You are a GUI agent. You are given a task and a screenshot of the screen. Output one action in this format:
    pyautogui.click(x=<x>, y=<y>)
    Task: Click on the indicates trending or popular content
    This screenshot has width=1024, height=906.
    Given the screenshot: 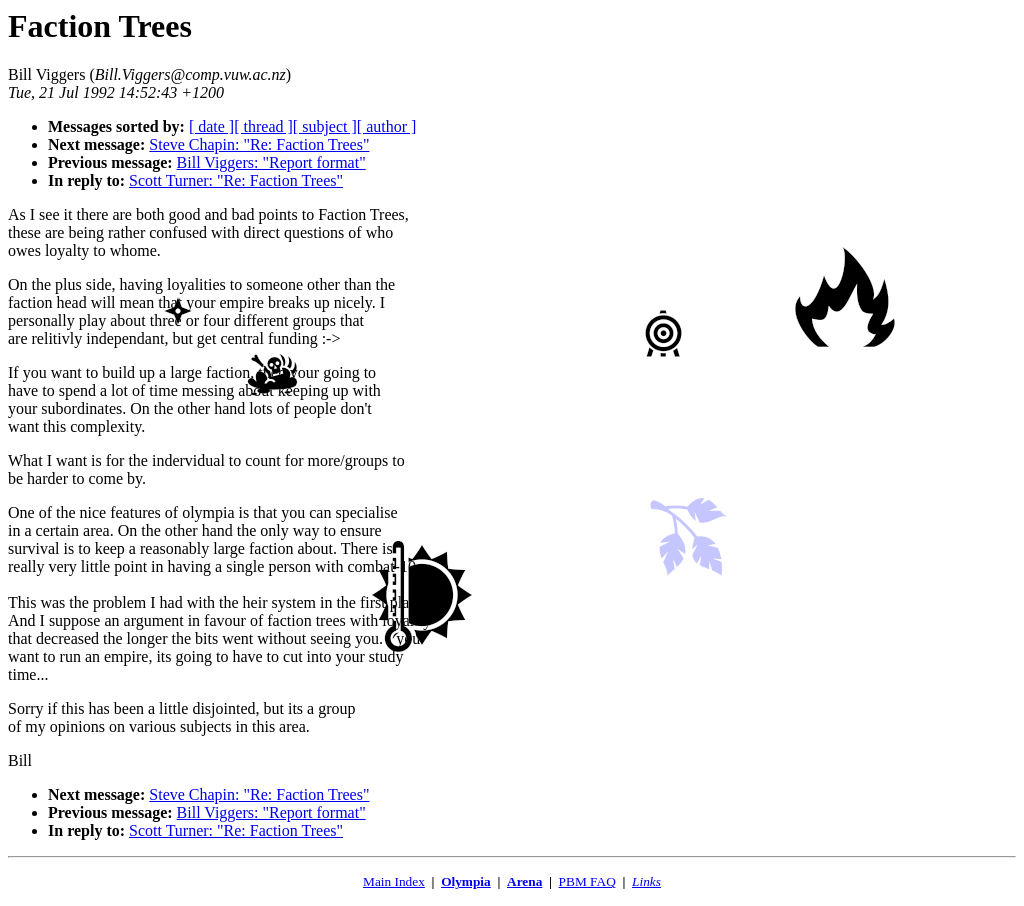 What is the action you would take?
    pyautogui.click(x=845, y=297)
    